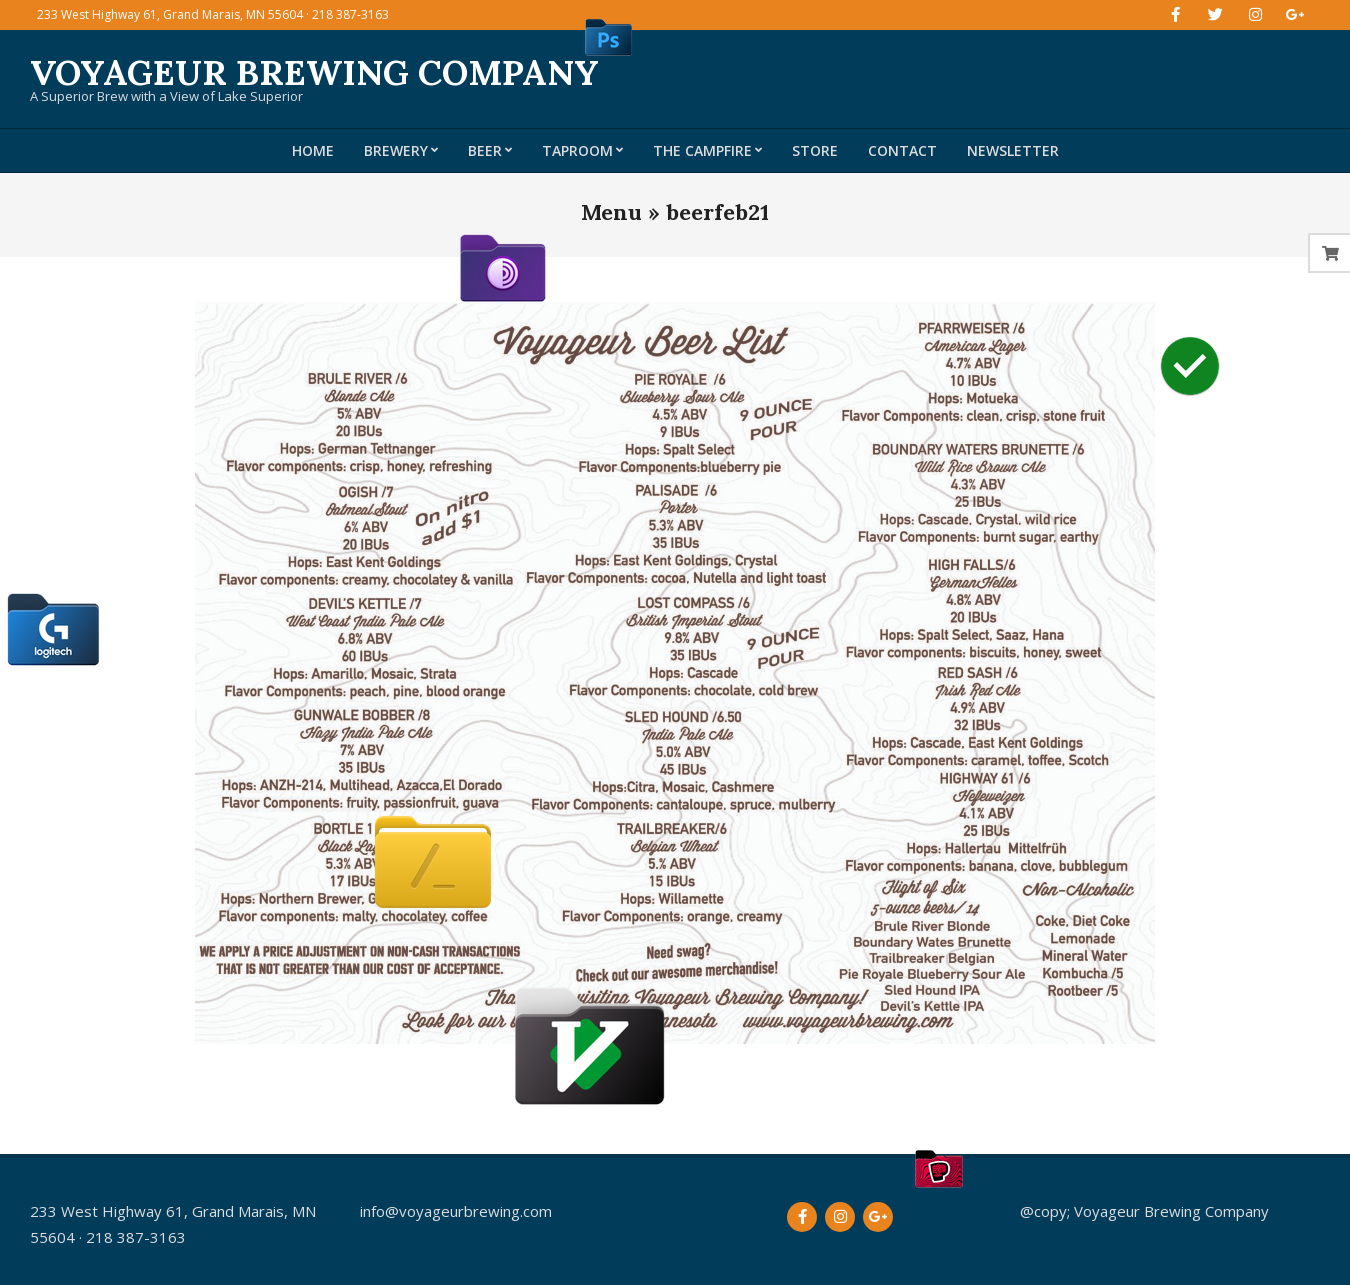 The width and height of the screenshot is (1350, 1285). Describe the element at coordinates (502, 270) in the screenshot. I see `folder containing tor browser files` at that location.